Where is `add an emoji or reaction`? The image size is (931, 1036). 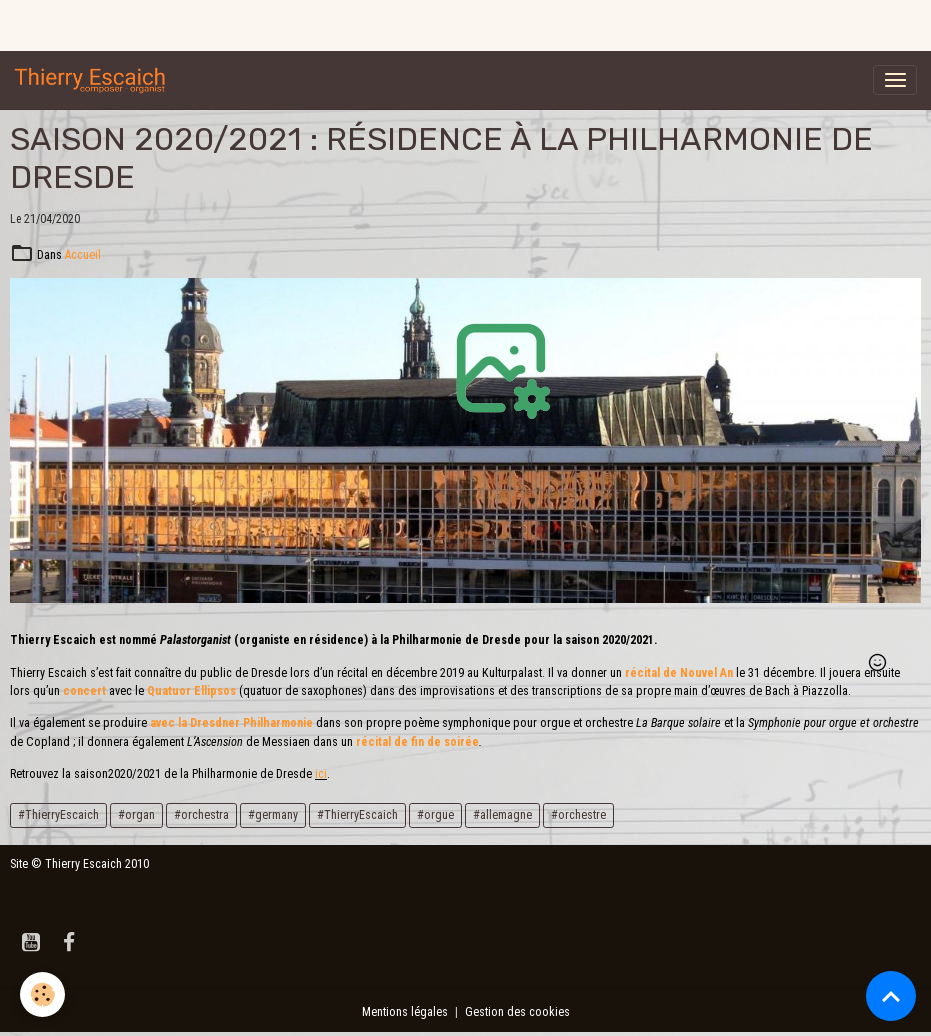
add an emoji or reaction is located at coordinates (877, 662).